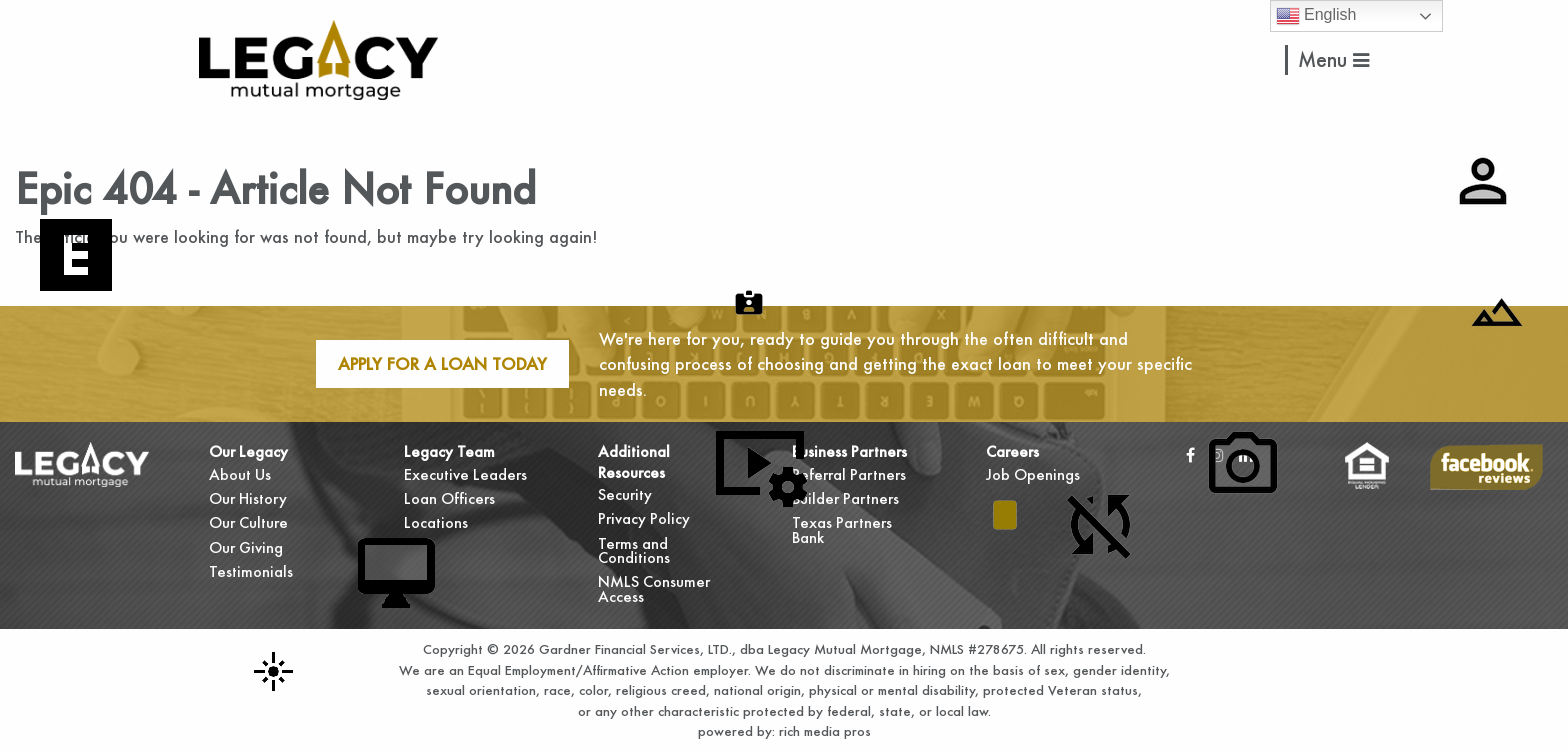  What do you see at coordinates (1483, 181) in the screenshot?
I see `view your profile` at bounding box center [1483, 181].